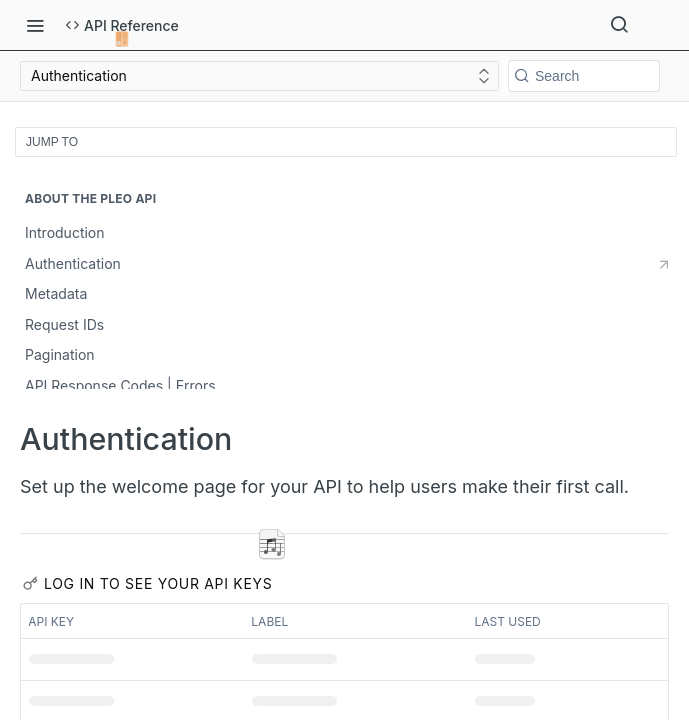 The height and width of the screenshot is (720, 689). What do you see at coordinates (272, 544) in the screenshot?
I see `an audio melody file type` at bounding box center [272, 544].